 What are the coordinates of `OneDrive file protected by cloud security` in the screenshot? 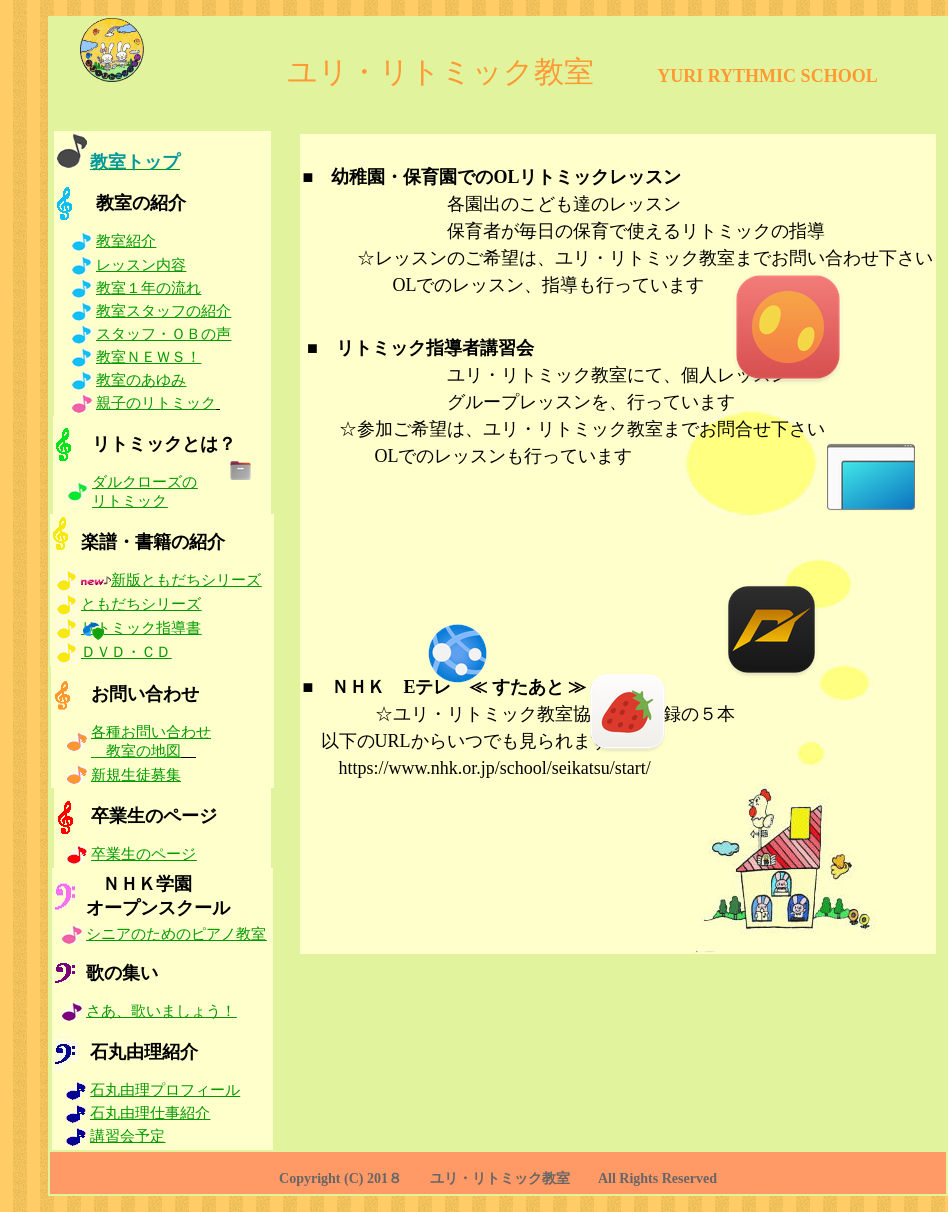 It's located at (93, 629).